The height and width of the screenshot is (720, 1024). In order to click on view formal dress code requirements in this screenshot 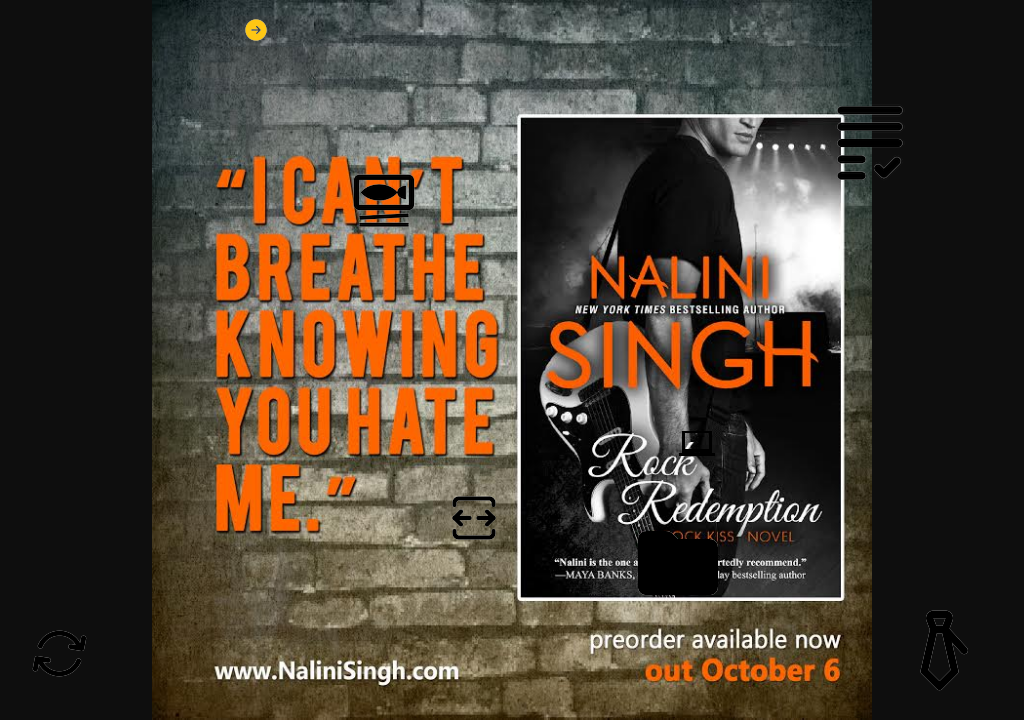, I will do `click(939, 648)`.